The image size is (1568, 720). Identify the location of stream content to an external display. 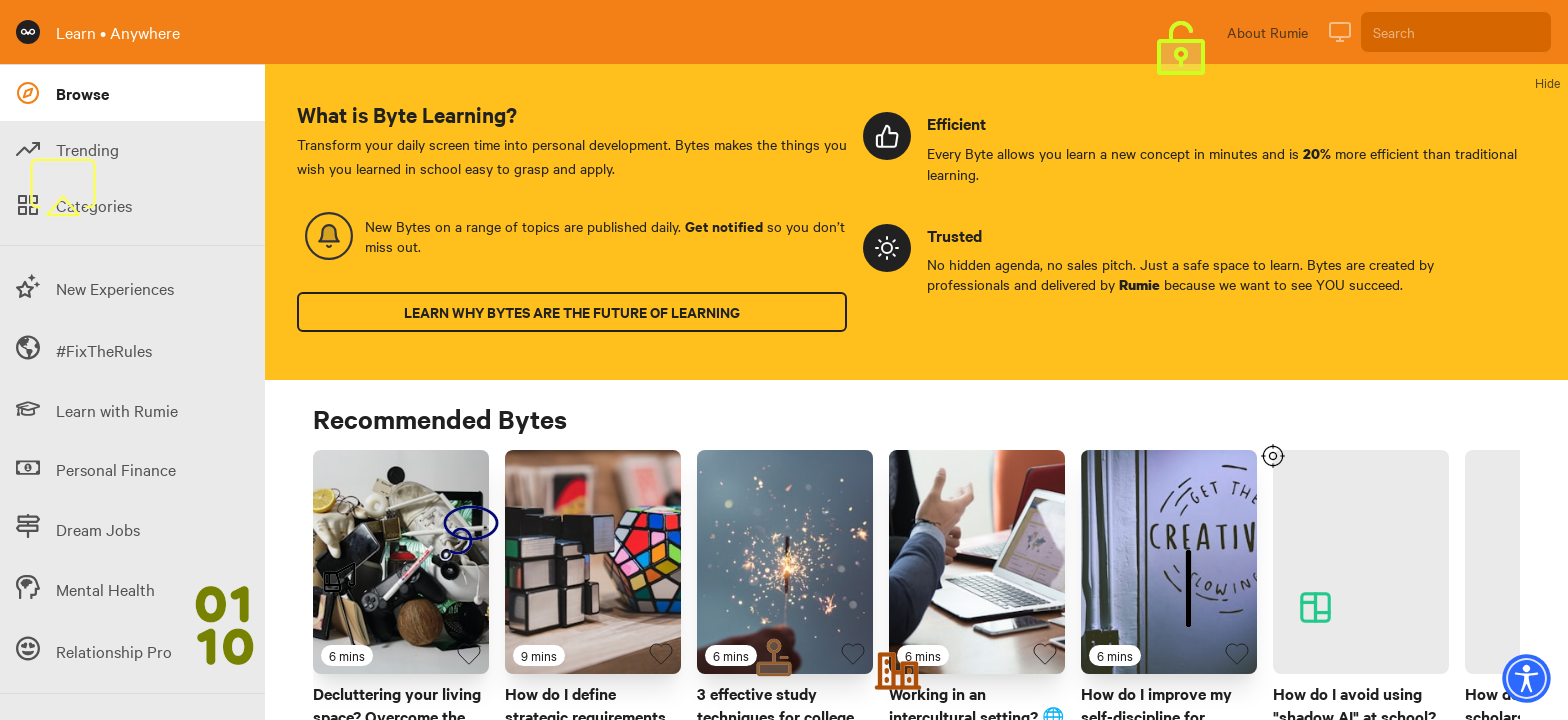
(63, 186).